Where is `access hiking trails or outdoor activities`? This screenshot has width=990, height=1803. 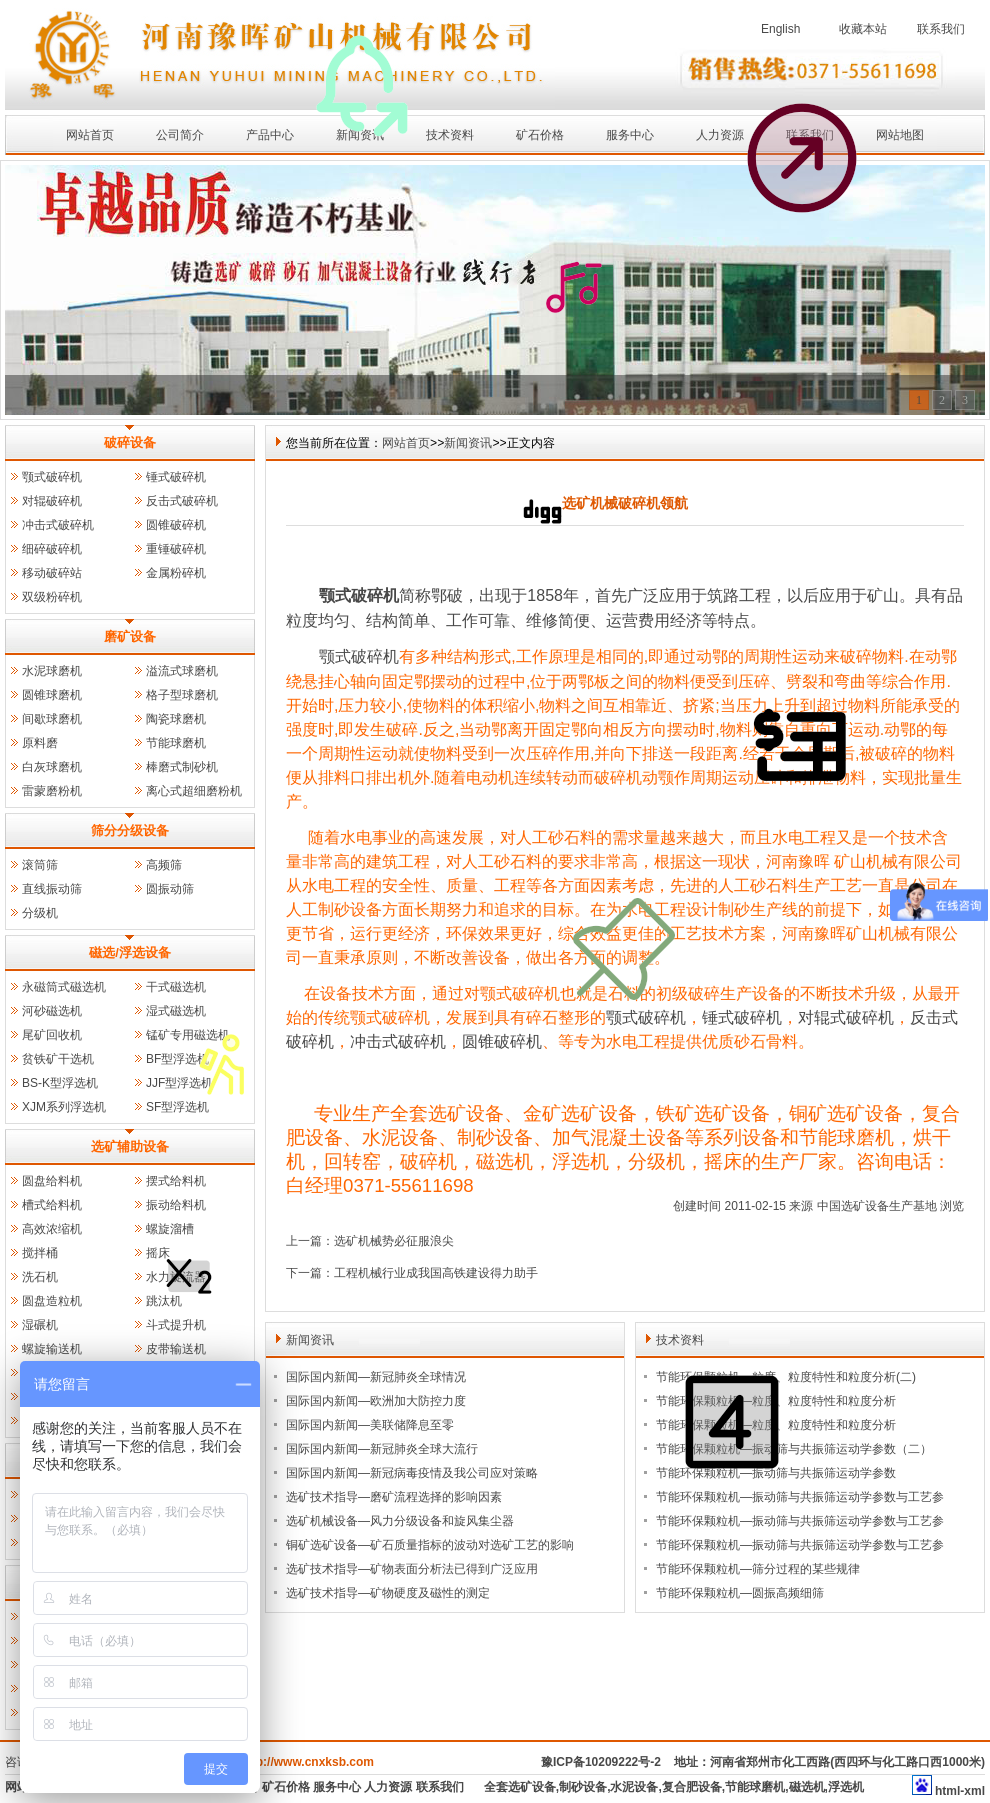
access hiking trails or outdoor activities is located at coordinates (224, 1064).